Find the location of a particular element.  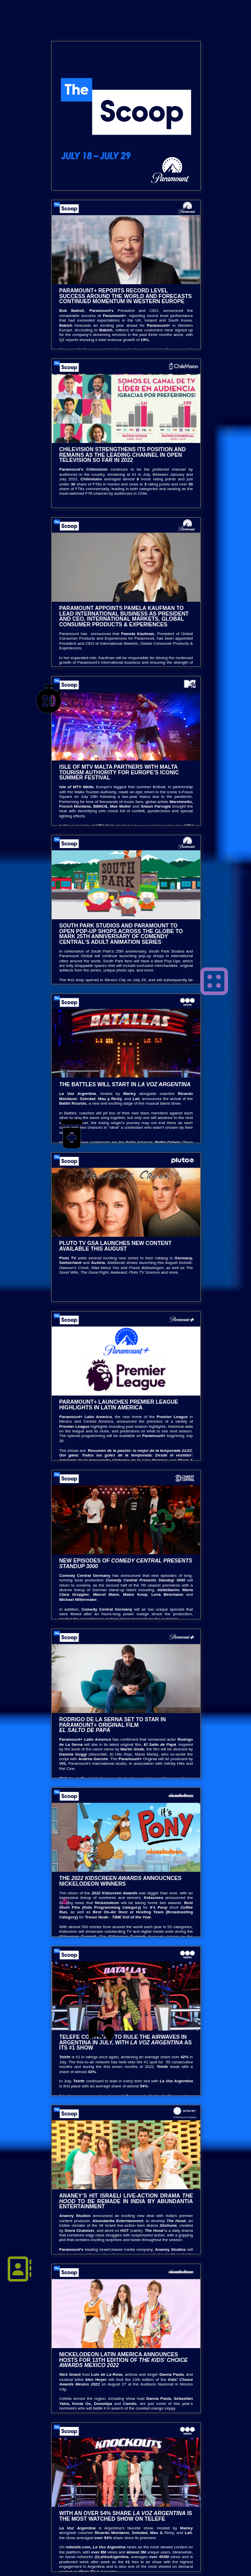

periscope app logo is located at coordinates (65, 1903).